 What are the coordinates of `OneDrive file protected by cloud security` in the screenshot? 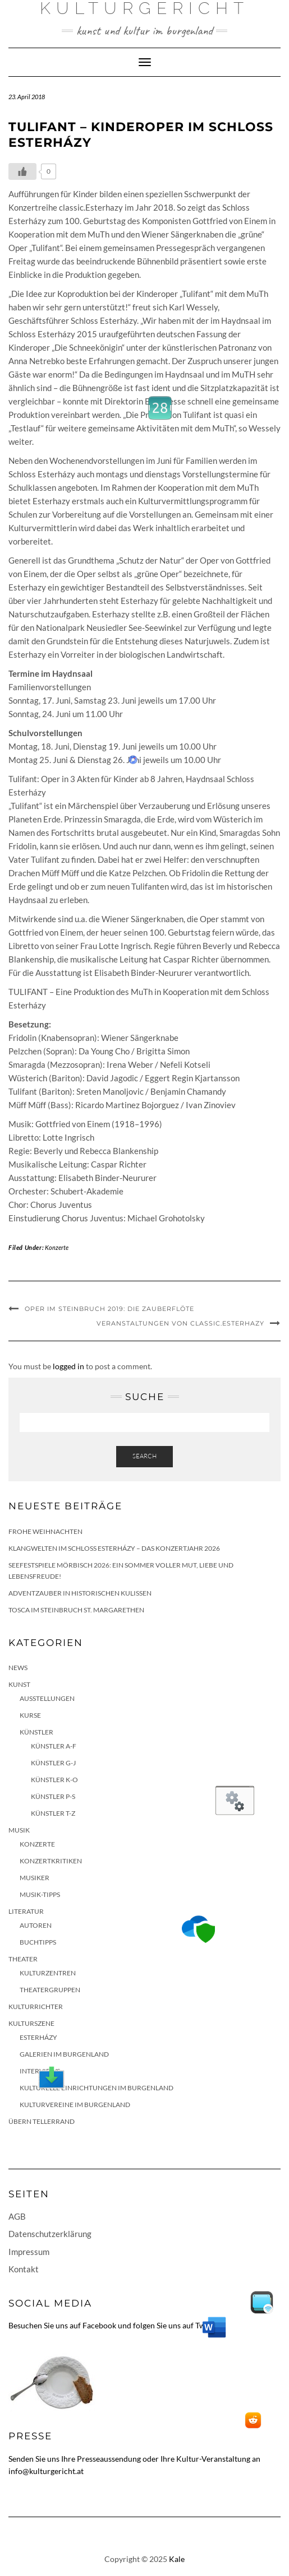 It's located at (198, 1926).